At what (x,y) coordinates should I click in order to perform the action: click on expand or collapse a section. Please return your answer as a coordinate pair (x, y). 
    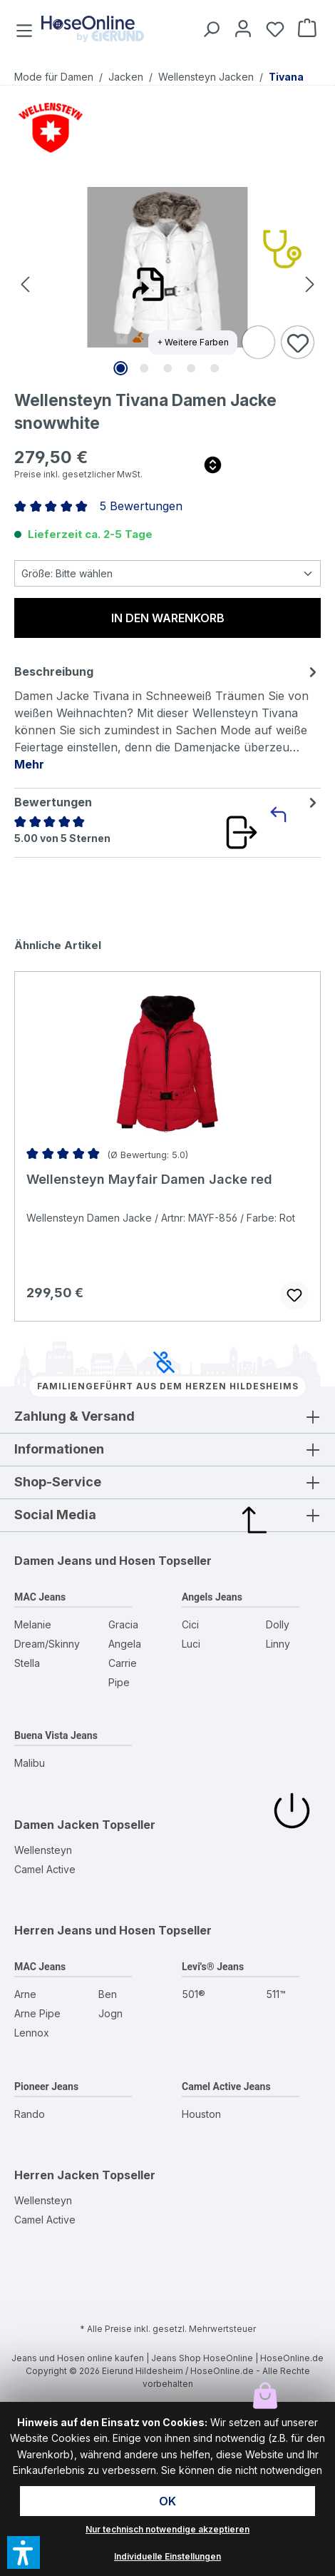
    Looking at the image, I should click on (212, 465).